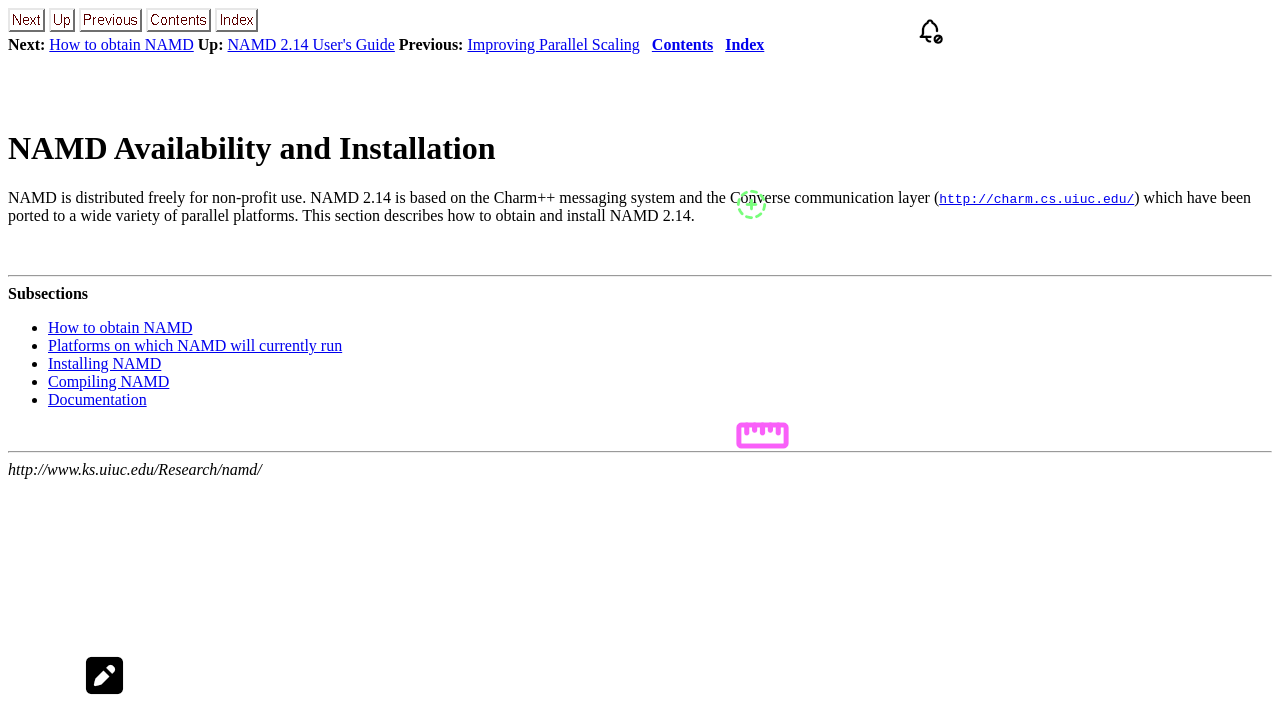 This screenshot has width=1280, height=720. What do you see at coordinates (751, 204) in the screenshot?
I see `add a new item or element` at bounding box center [751, 204].